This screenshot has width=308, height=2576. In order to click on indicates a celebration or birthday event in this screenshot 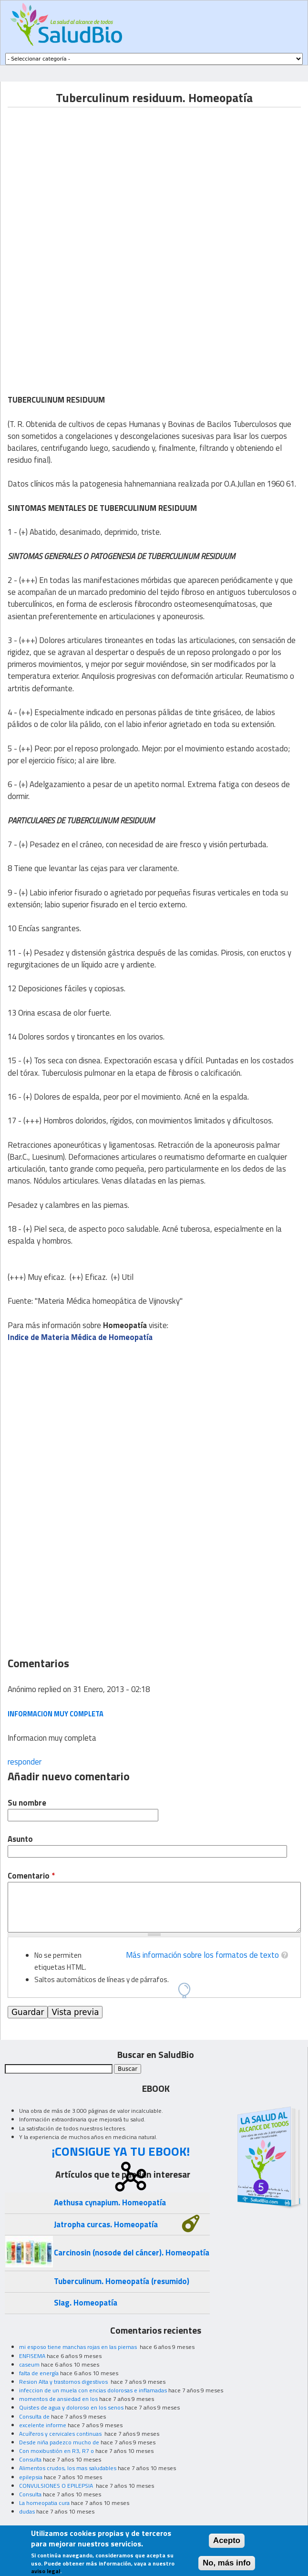, I will do `click(184, 1990)`.